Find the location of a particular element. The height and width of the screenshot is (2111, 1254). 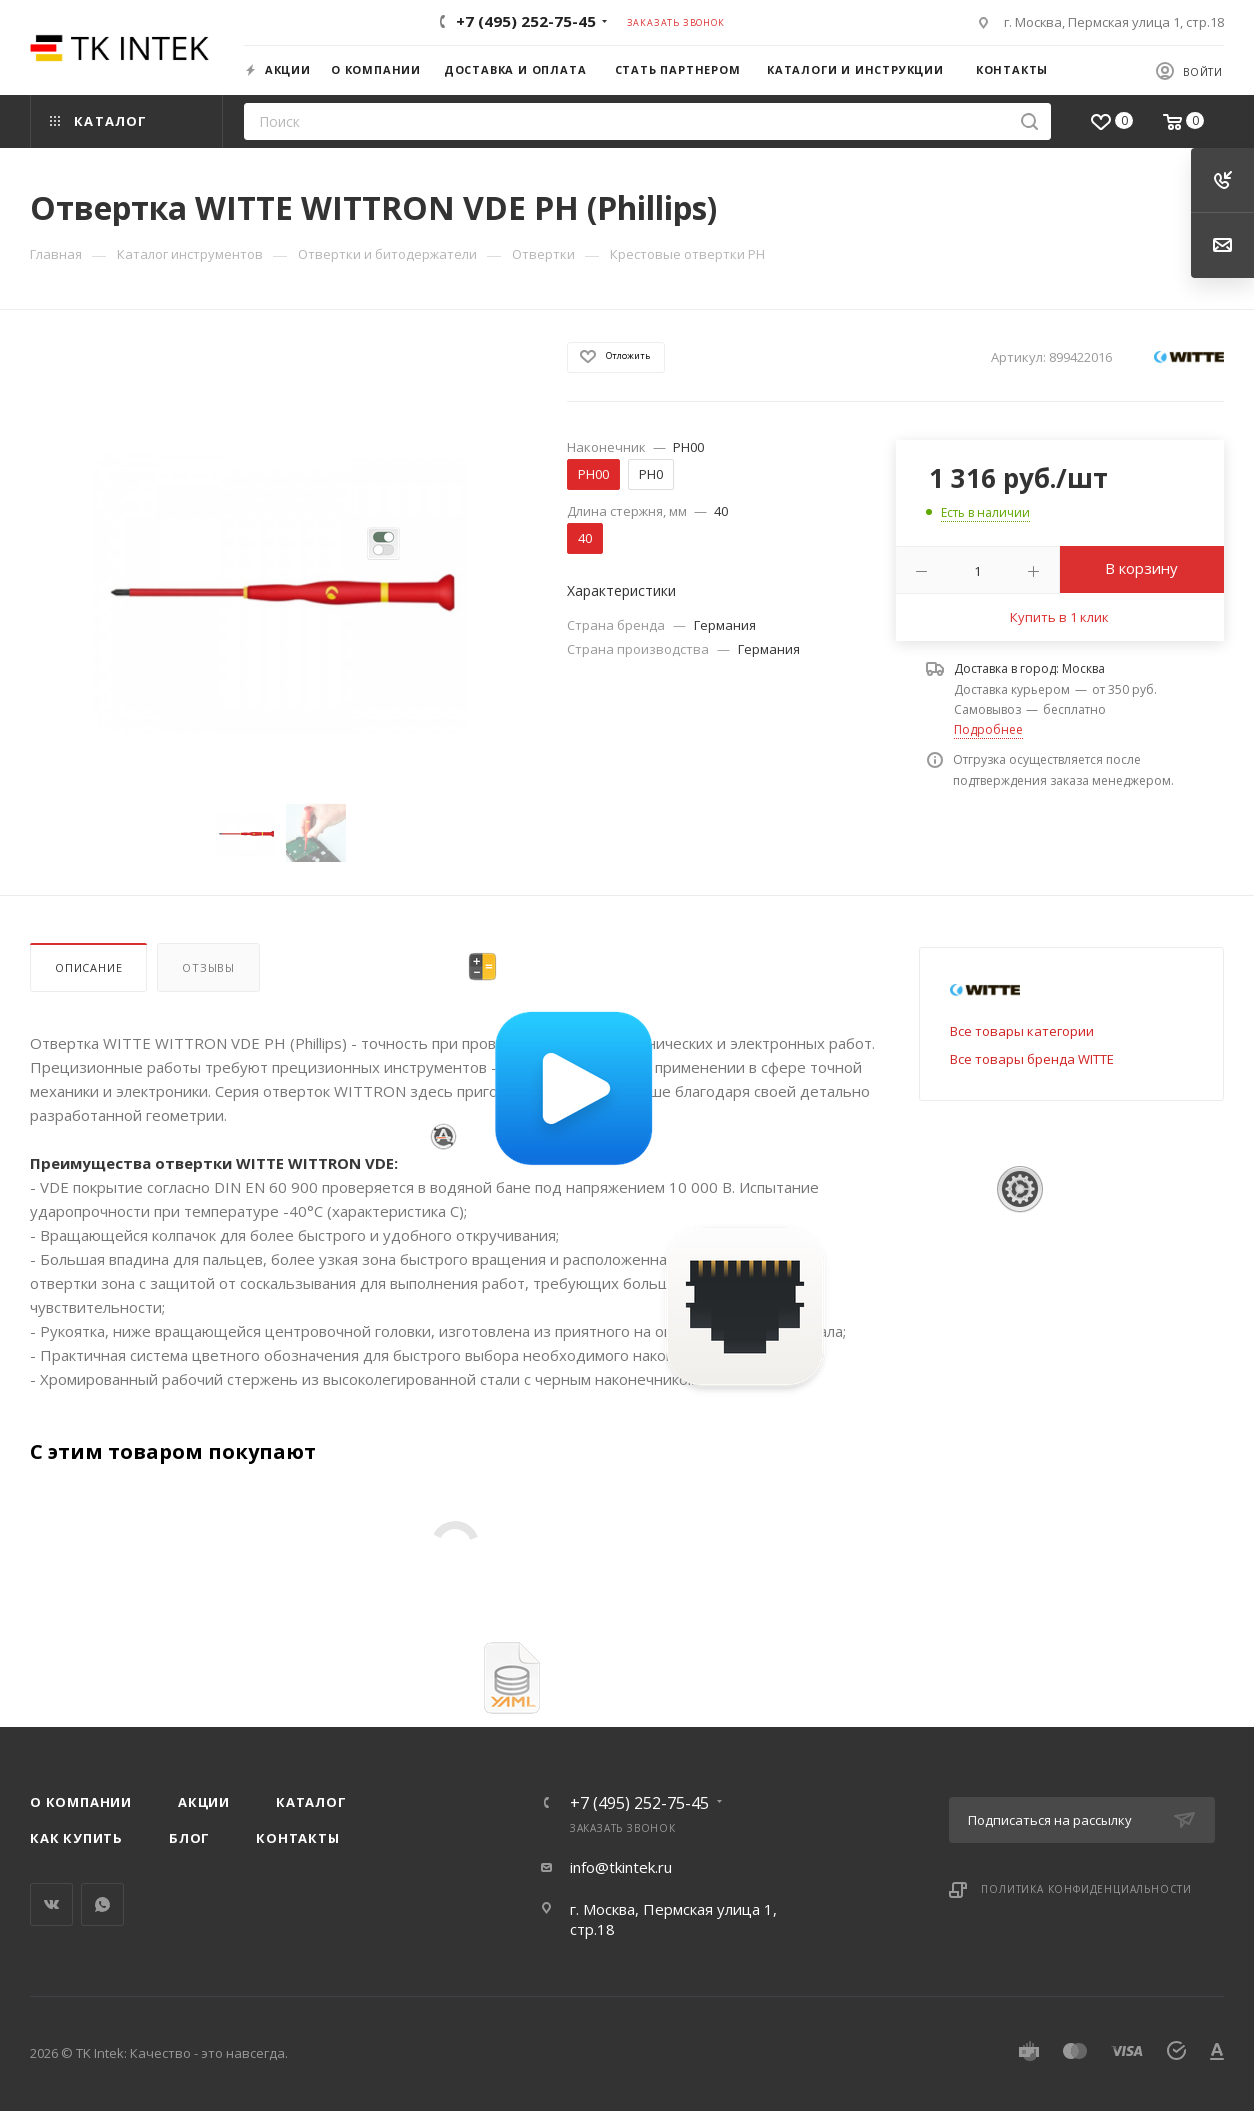

open system tweaks or customization settings is located at coordinates (383, 543).